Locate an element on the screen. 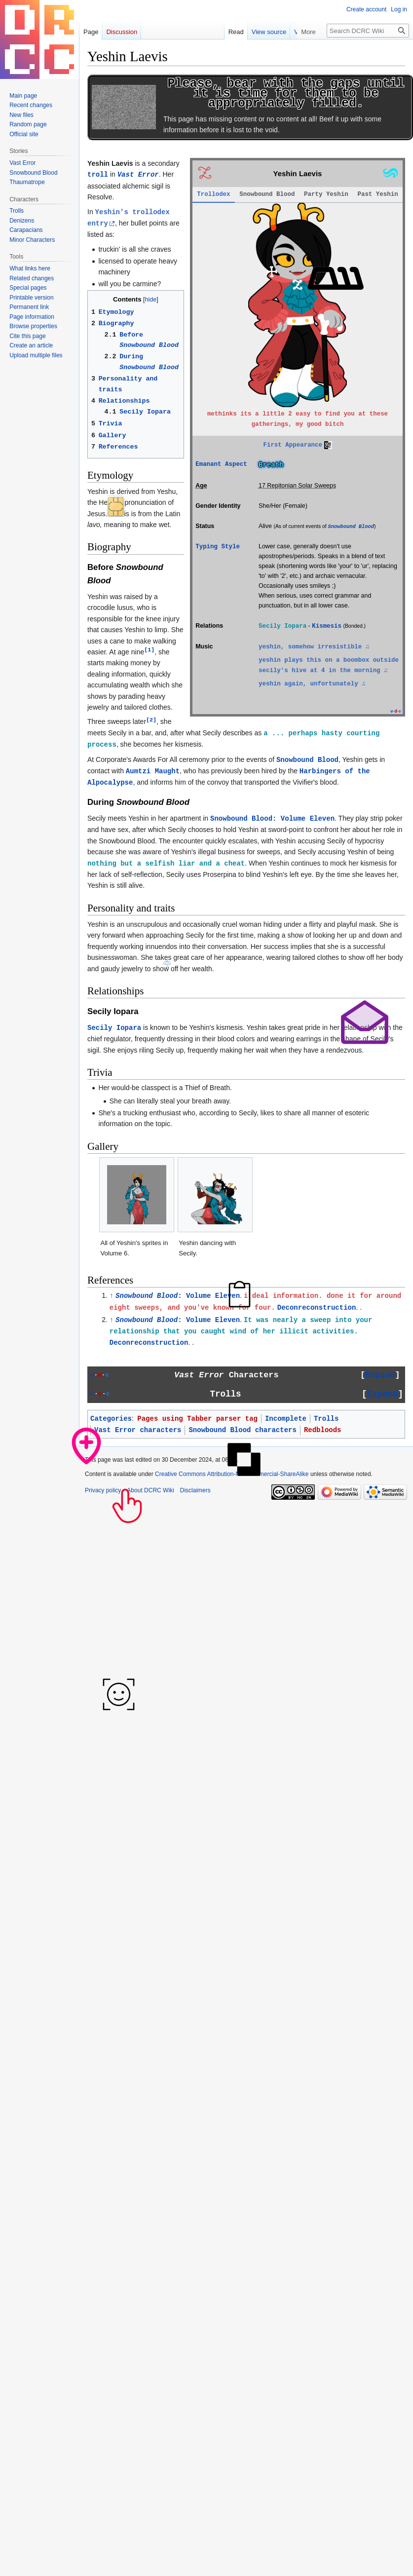 This screenshot has height=2576, width=413. scan face to unlock or authenticate is located at coordinates (118, 1694).